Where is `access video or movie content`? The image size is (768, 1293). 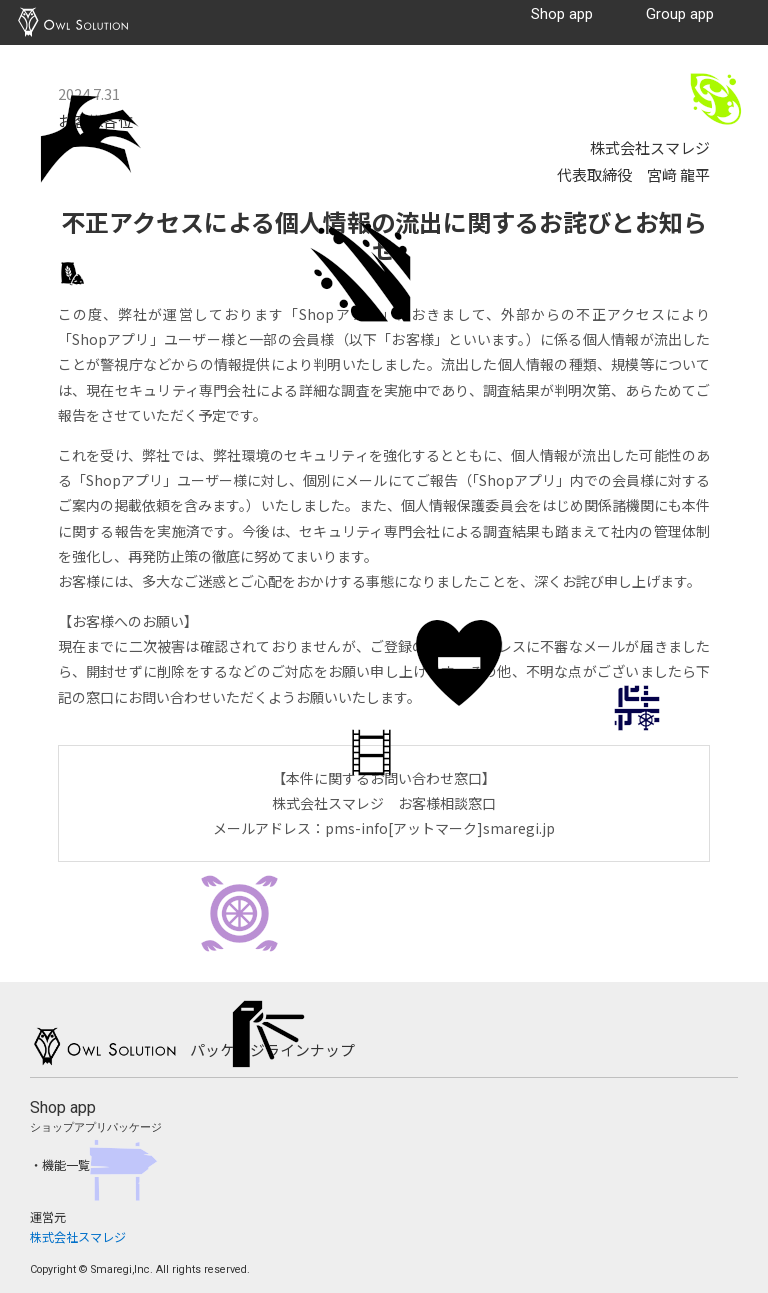 access video or movie content is located at coordinates (371, 752).